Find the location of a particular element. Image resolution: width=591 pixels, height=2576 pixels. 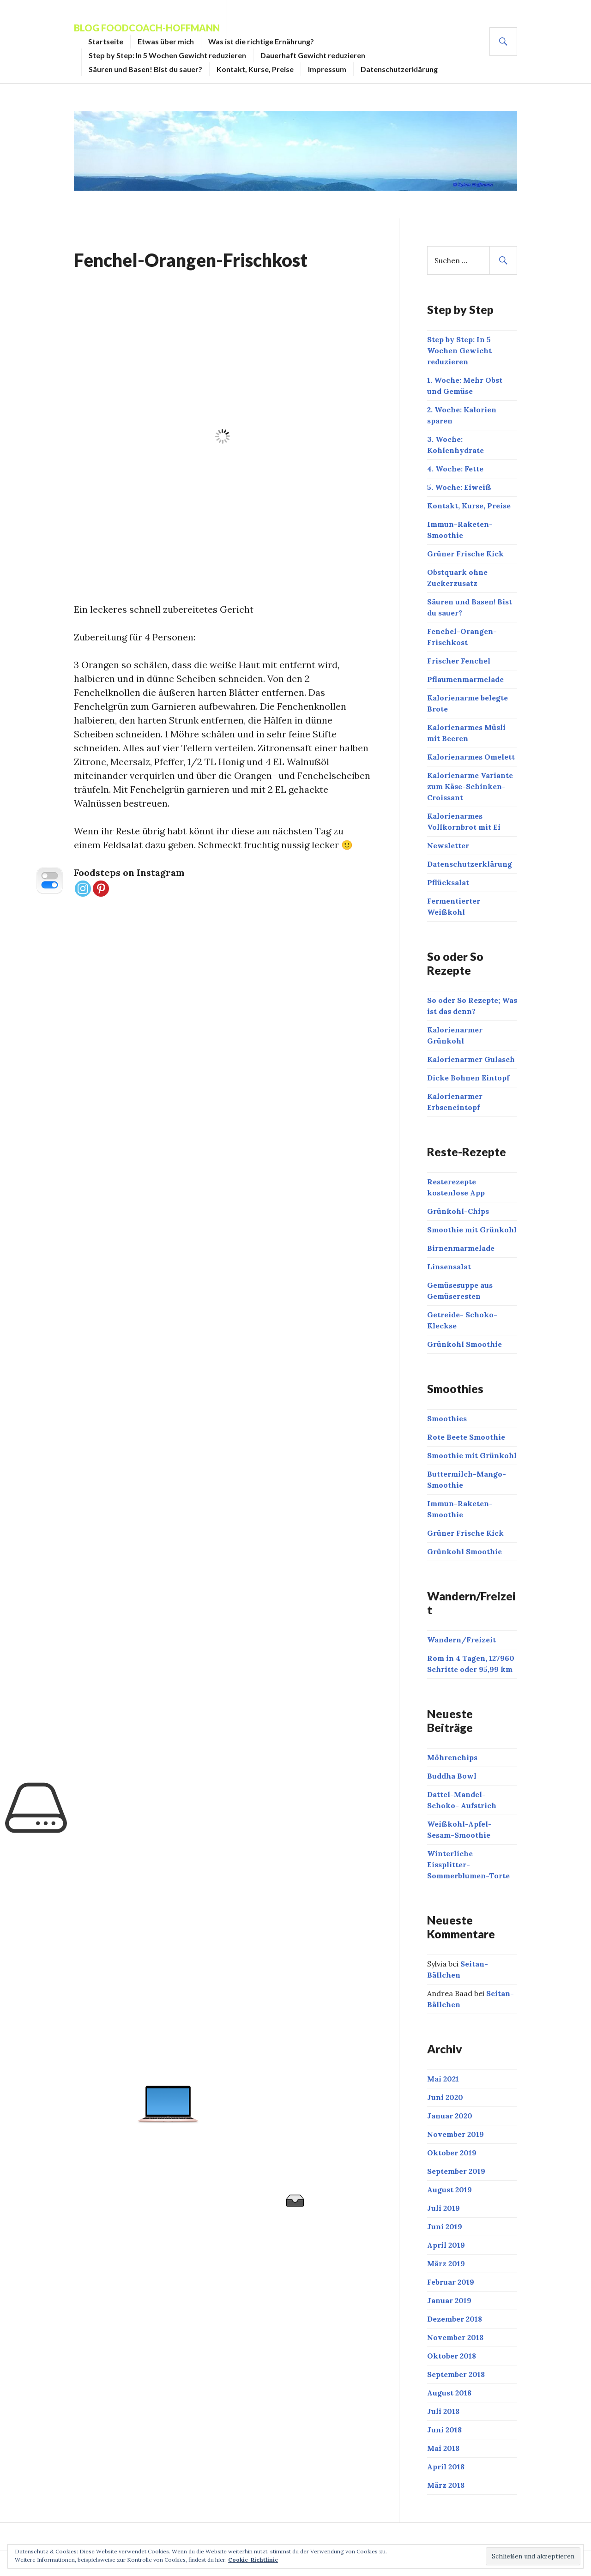

open control center to adjust system settings is located at coordinates (49, 880).